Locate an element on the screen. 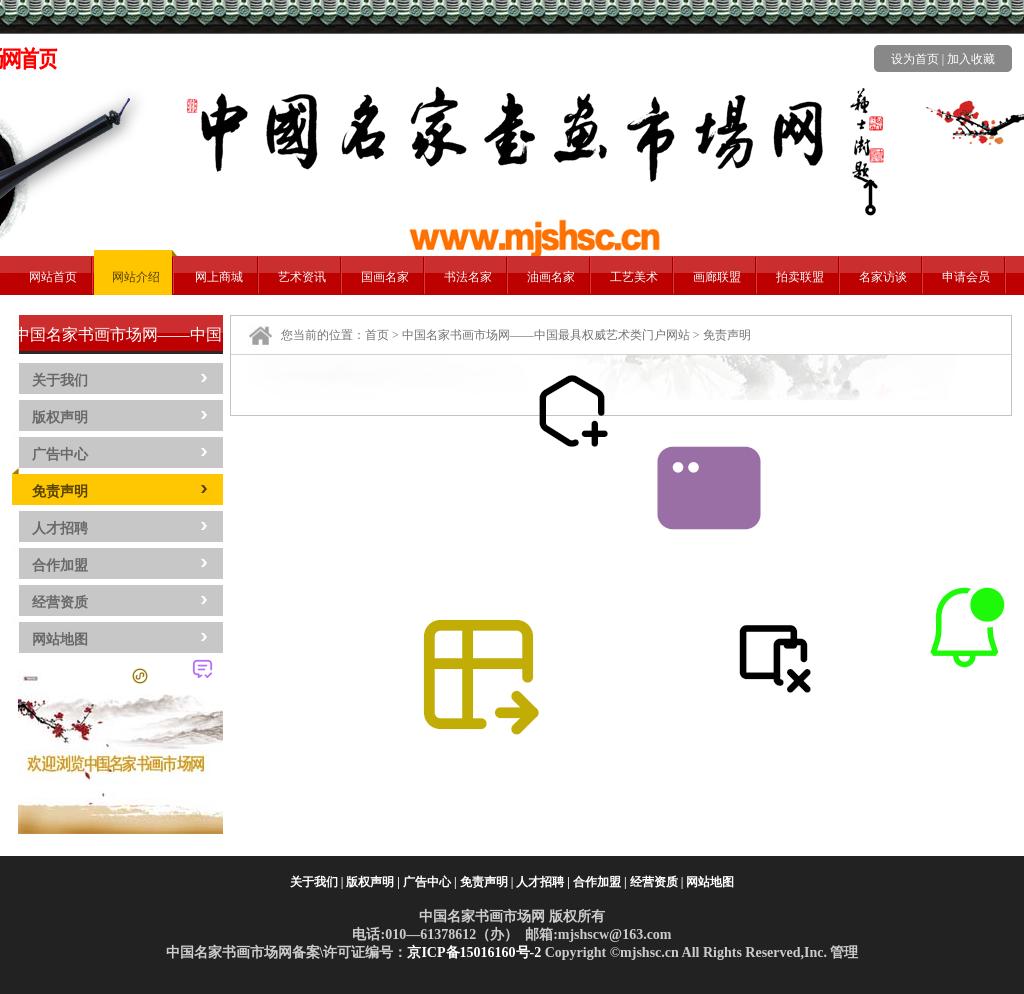 The image size is (1024, 994). scroll to top of page is located at coordinates (870, 197).